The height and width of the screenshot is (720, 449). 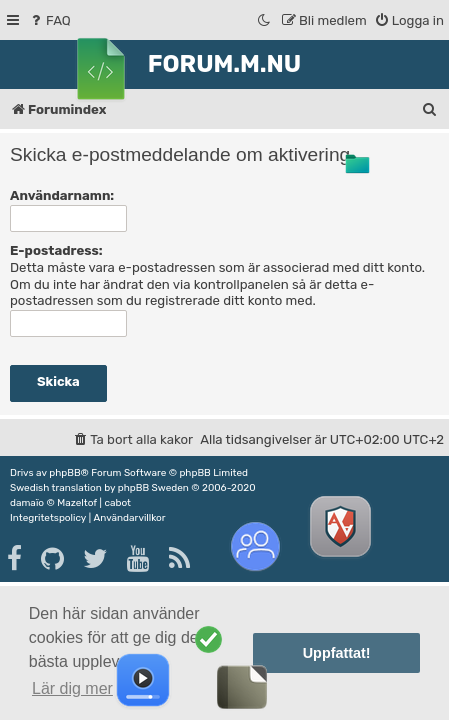 I want to click on change desktop wallpaper settings, so click(x=242, y=686).